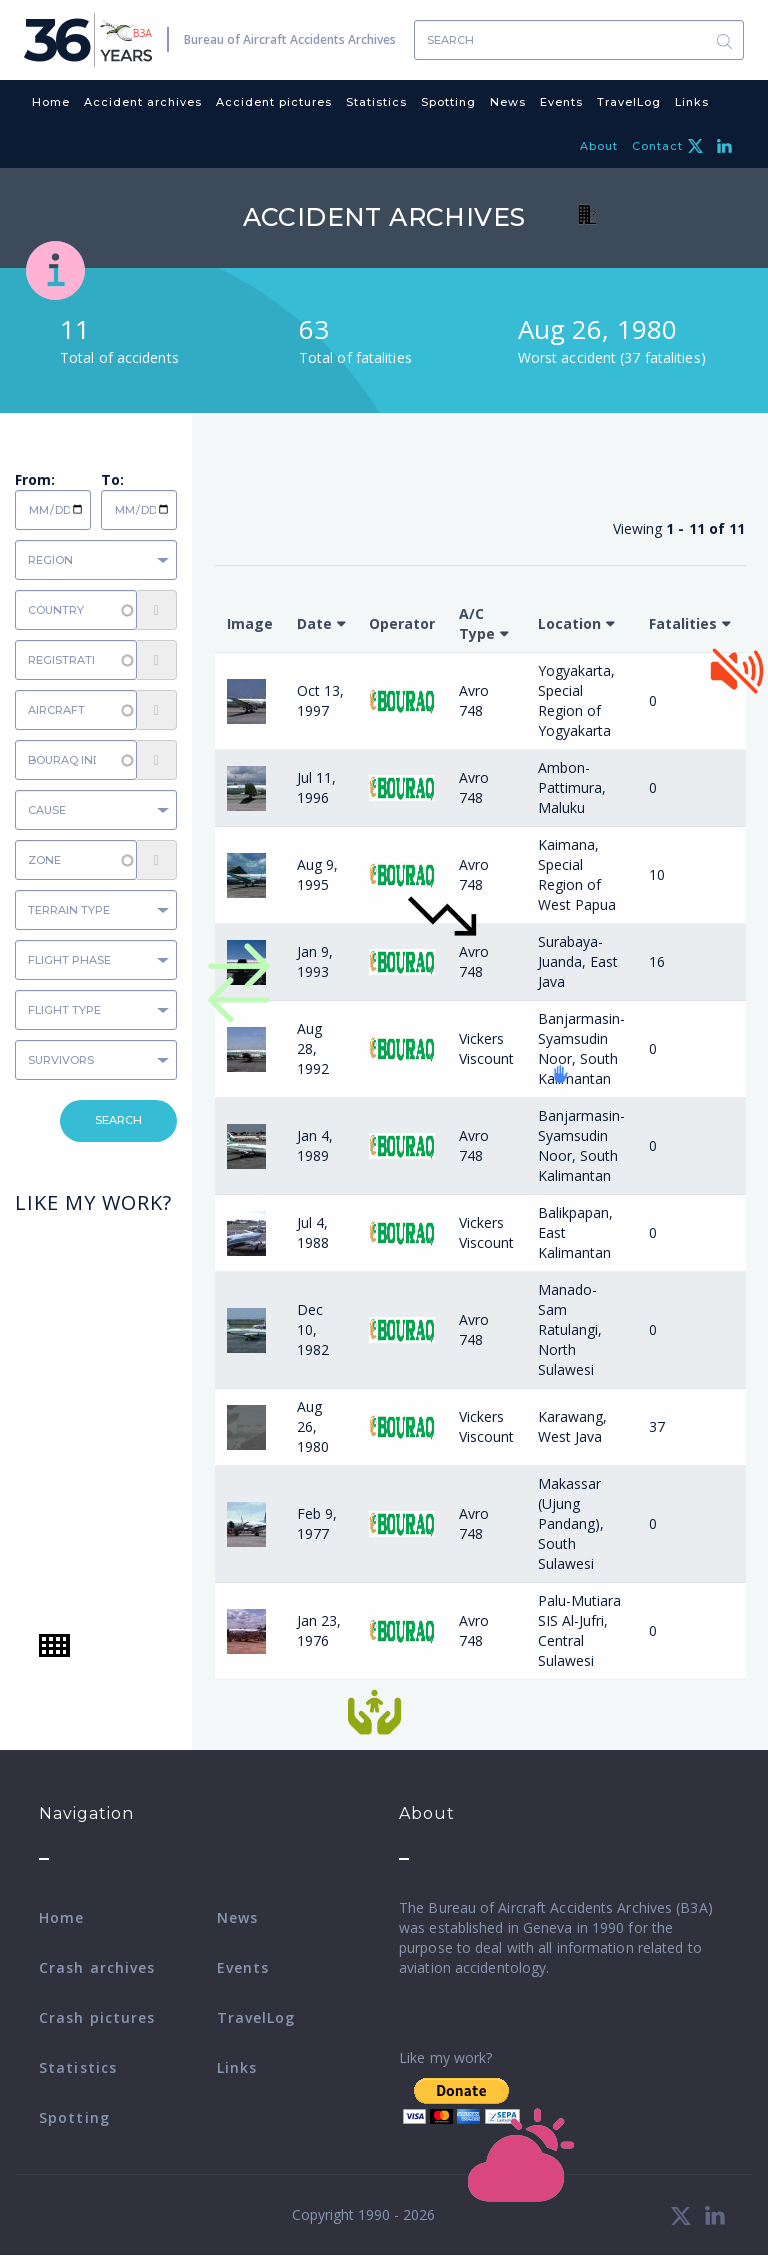 The height and width of the screenshot is (2256, 768). Describe the element at coordinates (587, 214) in the screenshot. I see `view business or company information` at that location.